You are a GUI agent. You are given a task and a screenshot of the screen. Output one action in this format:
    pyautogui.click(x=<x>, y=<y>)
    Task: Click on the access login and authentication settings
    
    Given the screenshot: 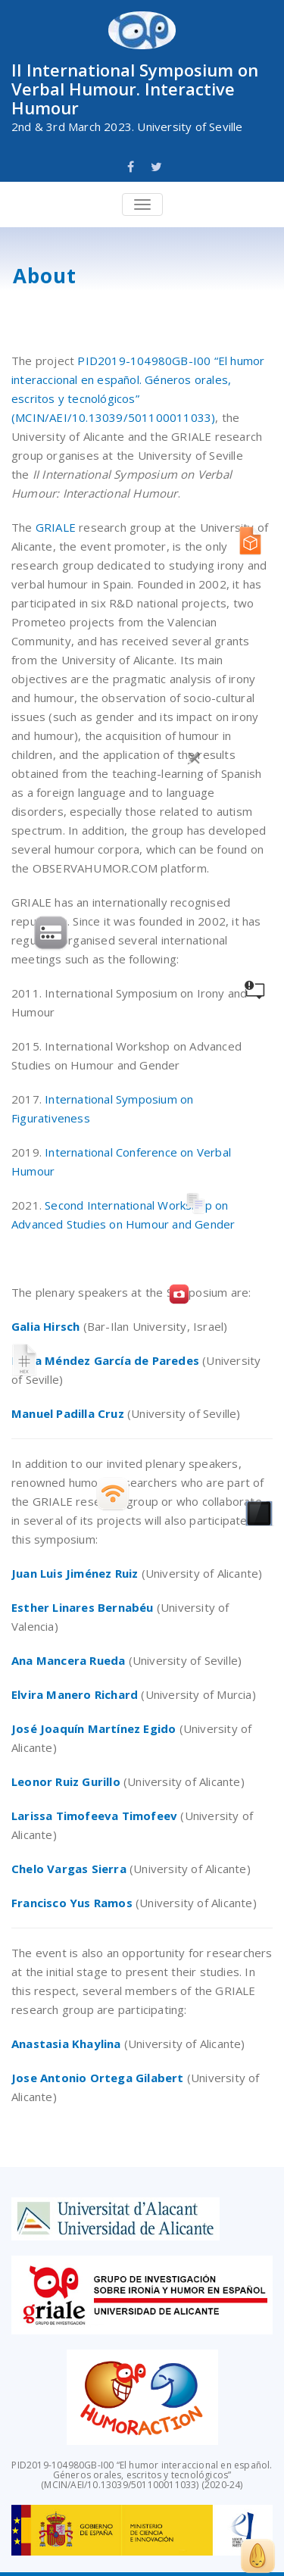 What is the action you would take?
    pyautogui.click(x=51, y=933)
    